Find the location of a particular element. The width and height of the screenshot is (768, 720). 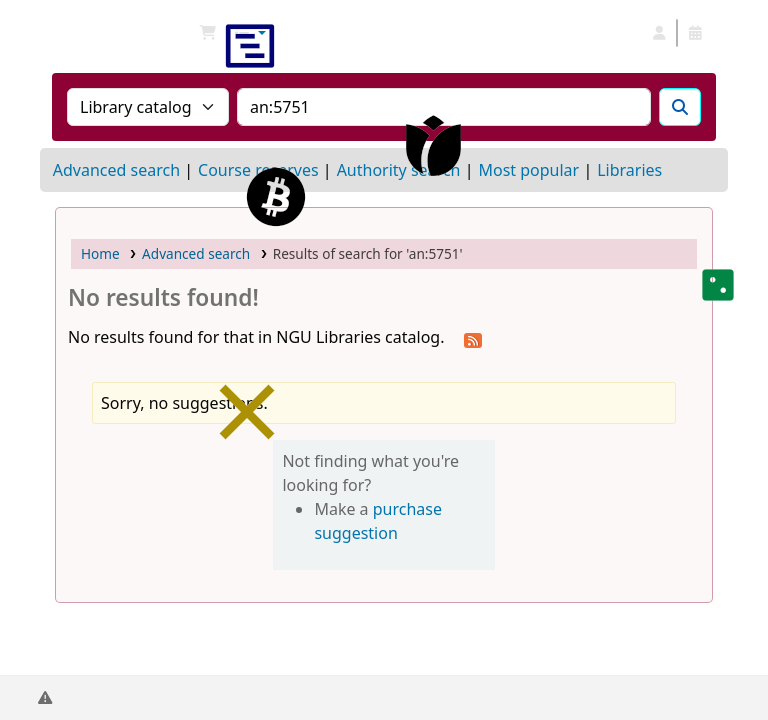

access nature or garden-related features is located at coordinates (433, 145).